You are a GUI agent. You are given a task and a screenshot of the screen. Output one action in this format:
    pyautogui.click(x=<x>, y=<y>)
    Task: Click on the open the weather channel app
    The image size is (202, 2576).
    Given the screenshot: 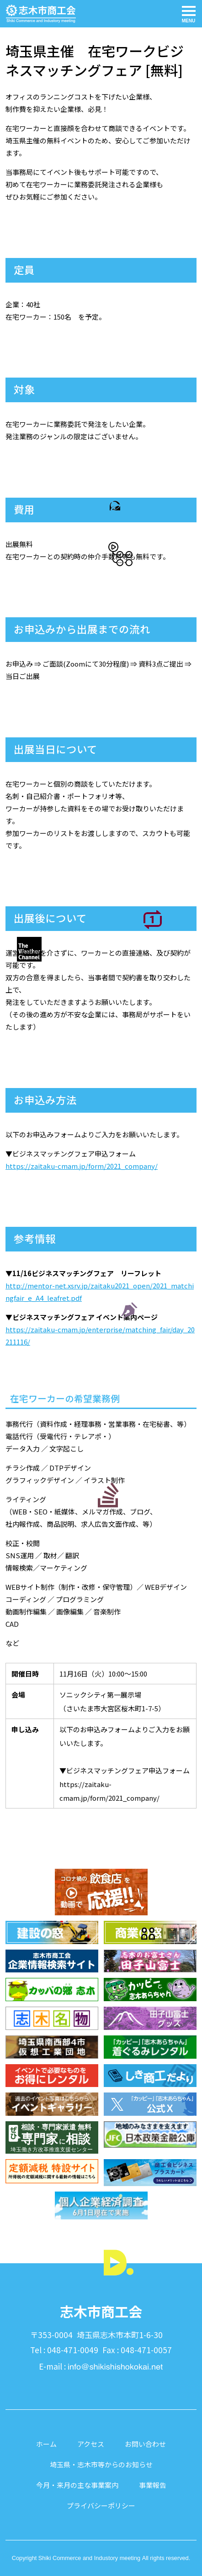 What is the action you would take?
    pyautogui.click(x=29, y=949)
    